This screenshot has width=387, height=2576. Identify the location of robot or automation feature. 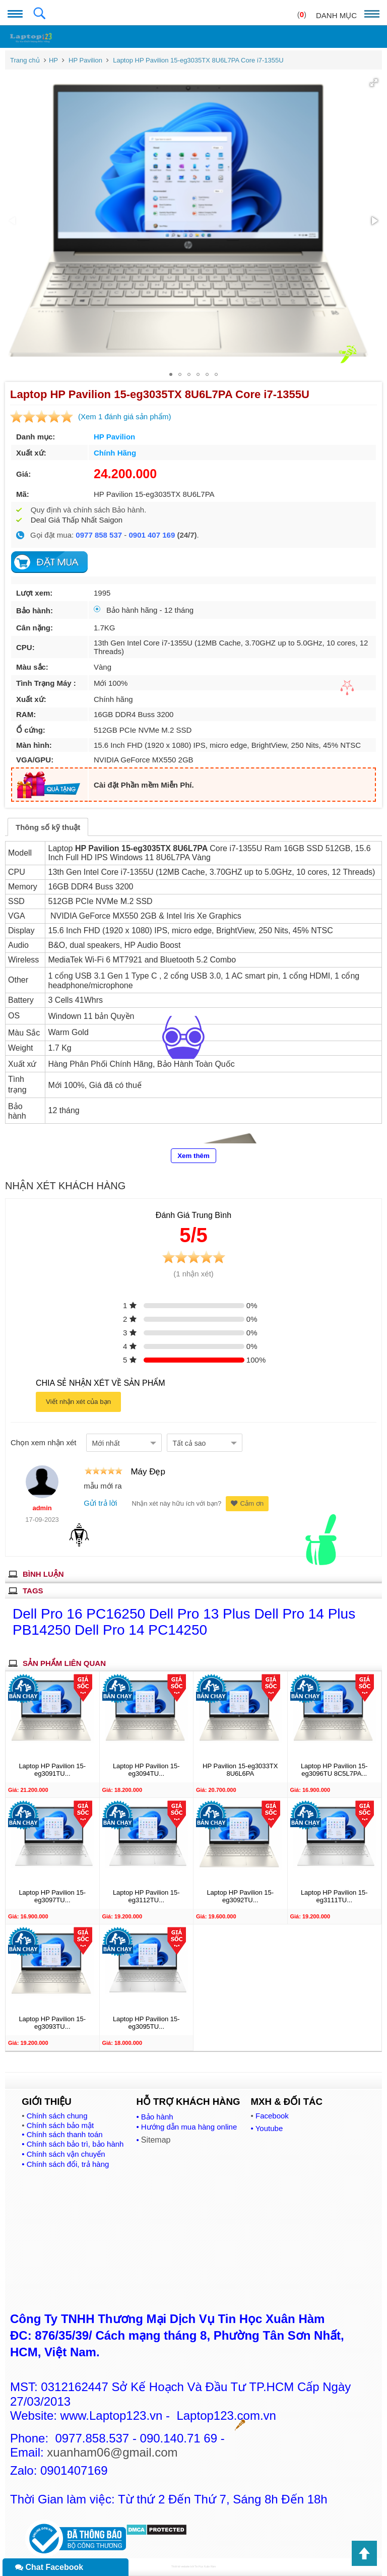
(79, 1535).